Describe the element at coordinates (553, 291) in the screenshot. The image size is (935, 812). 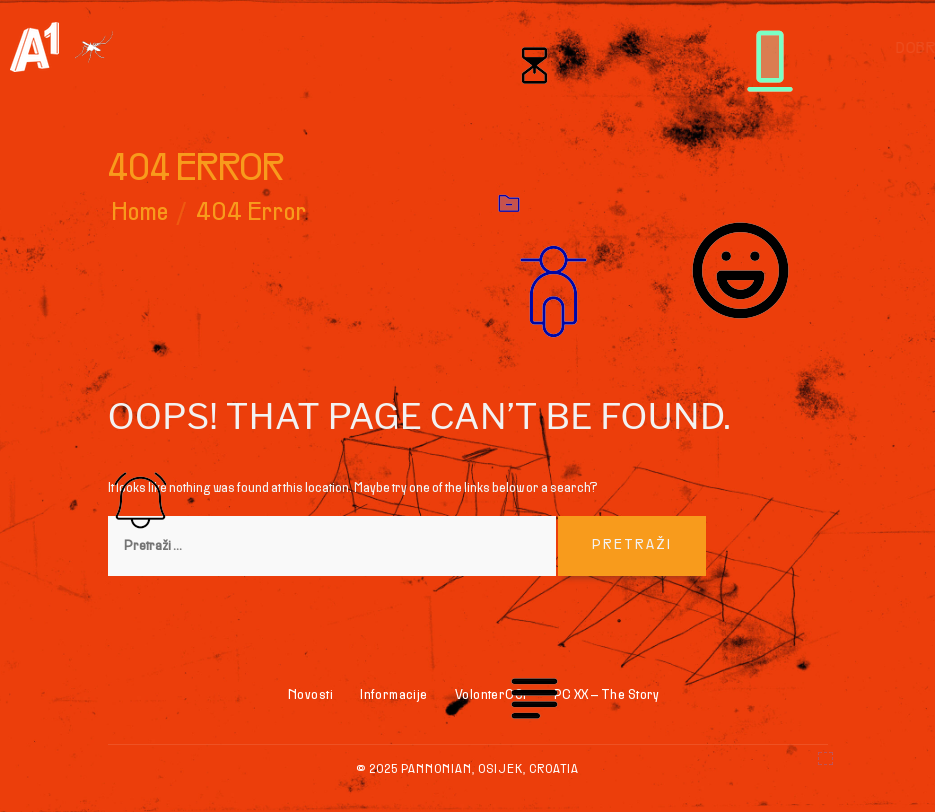
I see `select moped or scooter delivery option` at that location.